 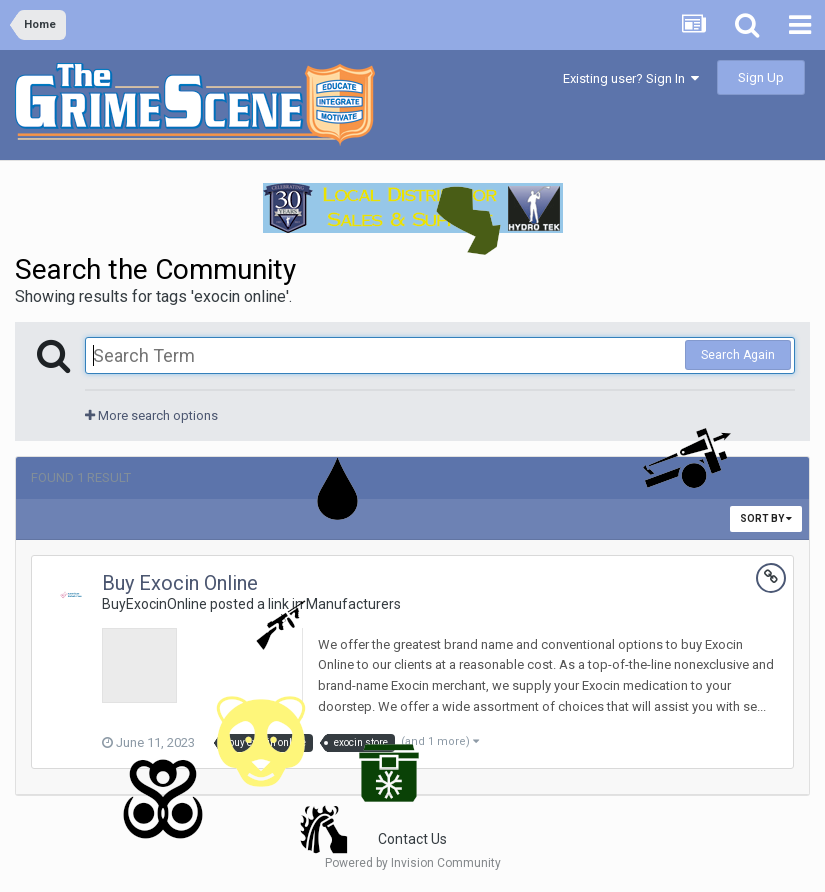 What do you see at coordinates (468, 220) in the screenshot?
I see `select Paraguay as your country or region` at bounding box center [468, 220].